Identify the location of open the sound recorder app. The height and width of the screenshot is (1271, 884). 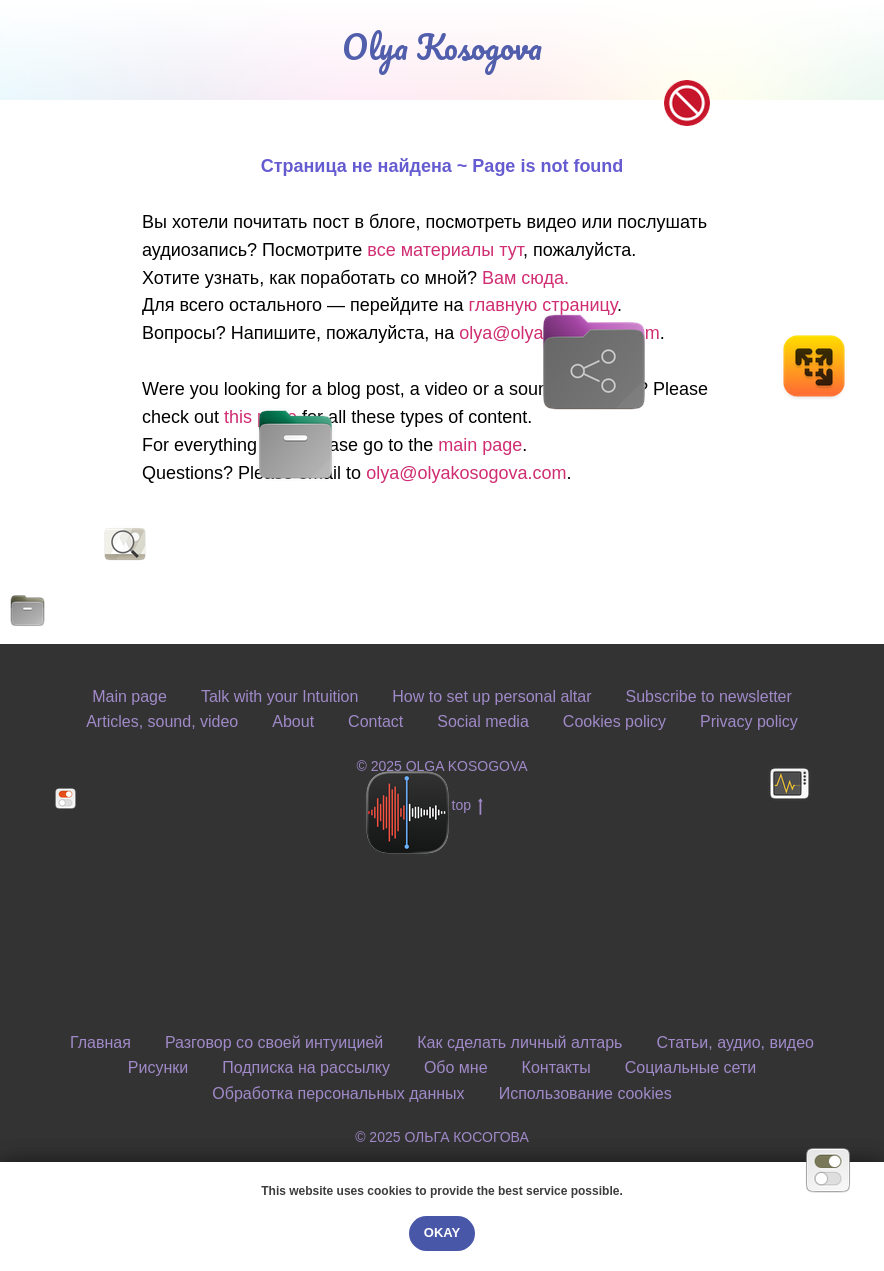
(407, 812).